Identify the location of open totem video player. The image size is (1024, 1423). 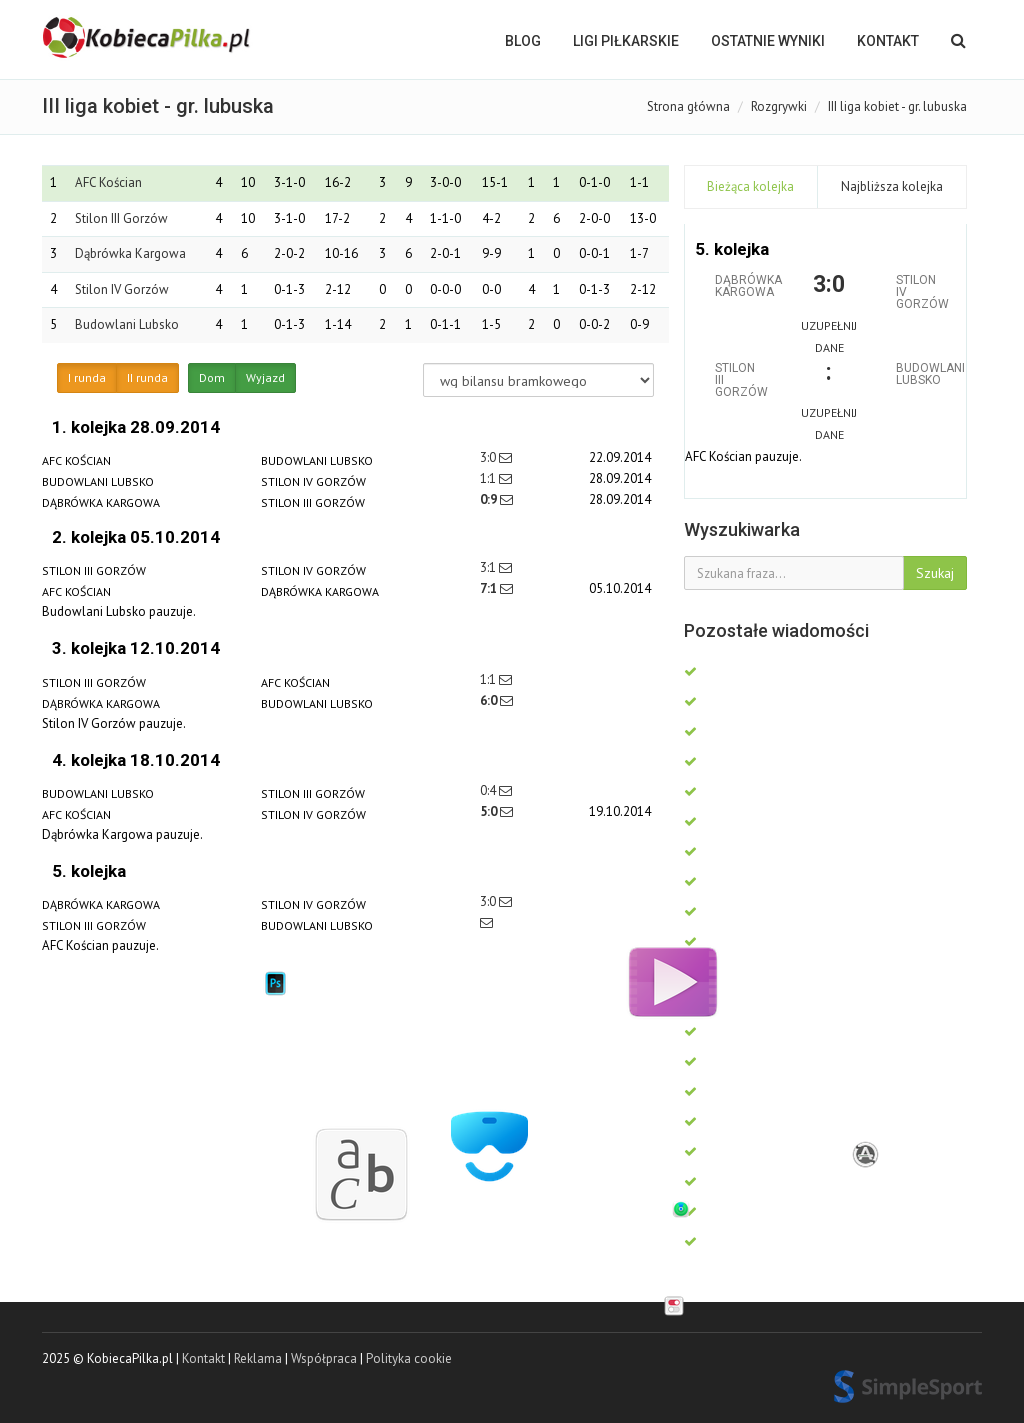
(673, 982).